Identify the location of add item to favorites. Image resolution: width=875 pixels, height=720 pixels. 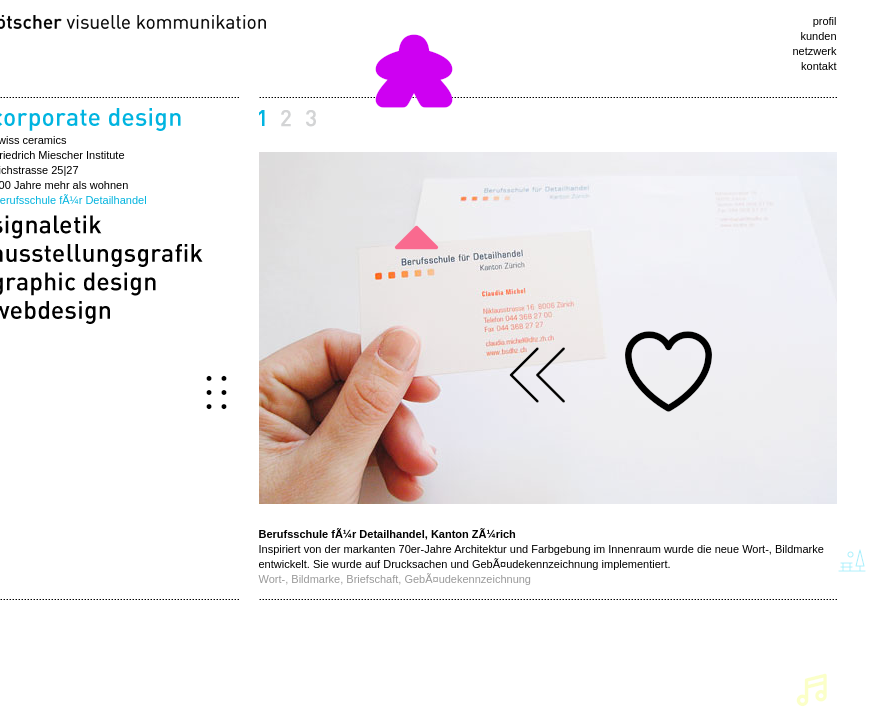
(668, 371).